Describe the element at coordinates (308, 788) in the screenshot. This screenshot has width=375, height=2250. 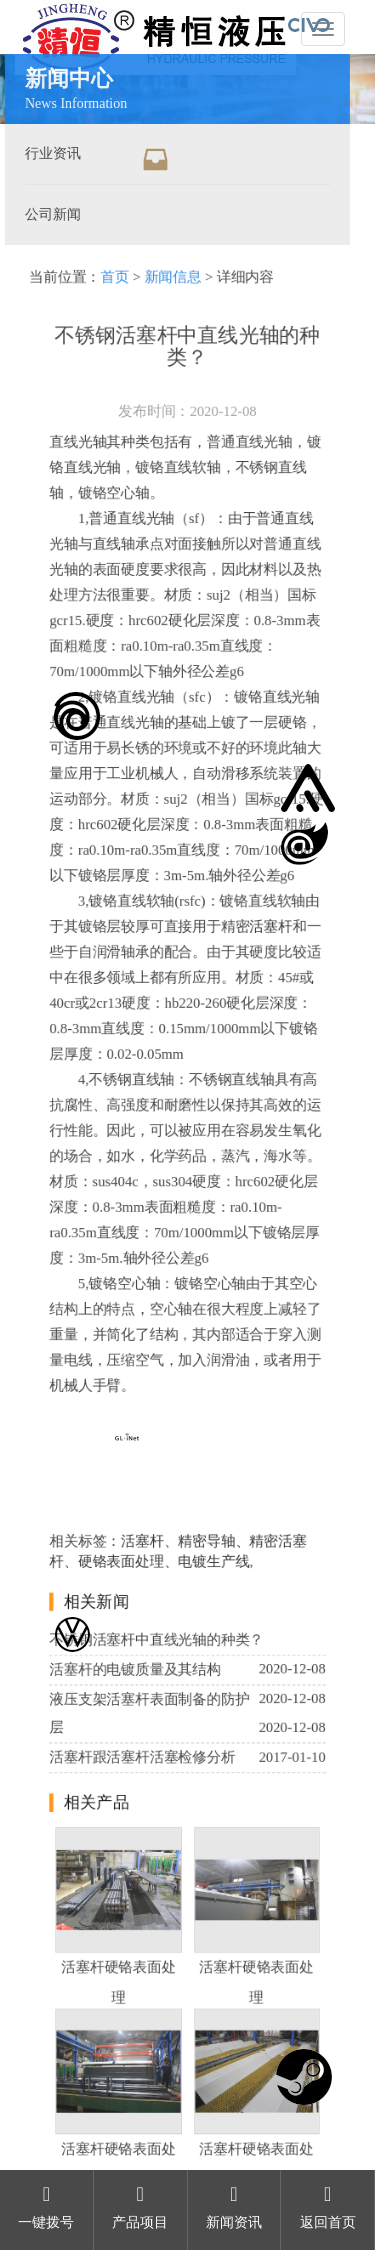
I see `open aegis authenticator app` at that location.